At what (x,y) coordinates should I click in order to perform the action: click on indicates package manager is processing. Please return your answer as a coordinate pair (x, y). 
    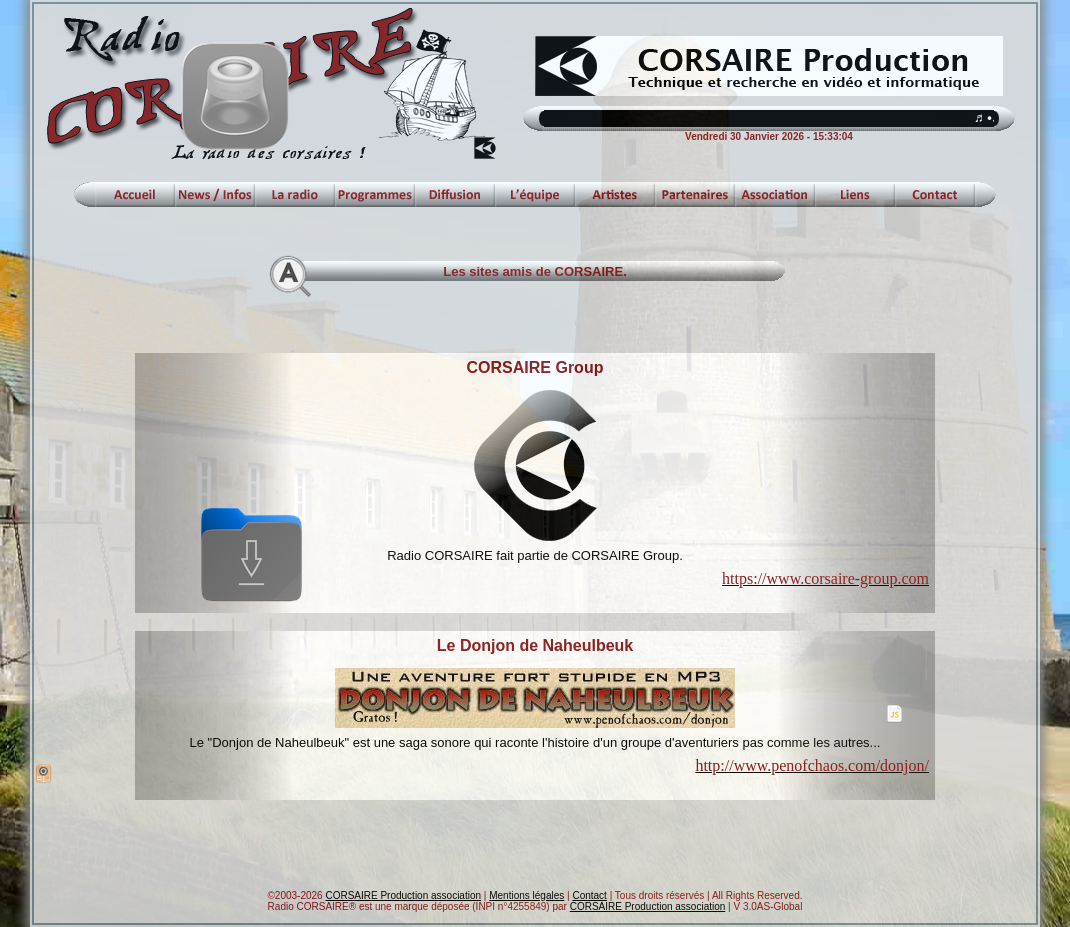
    Looking at the image, I should click on (43, 773).